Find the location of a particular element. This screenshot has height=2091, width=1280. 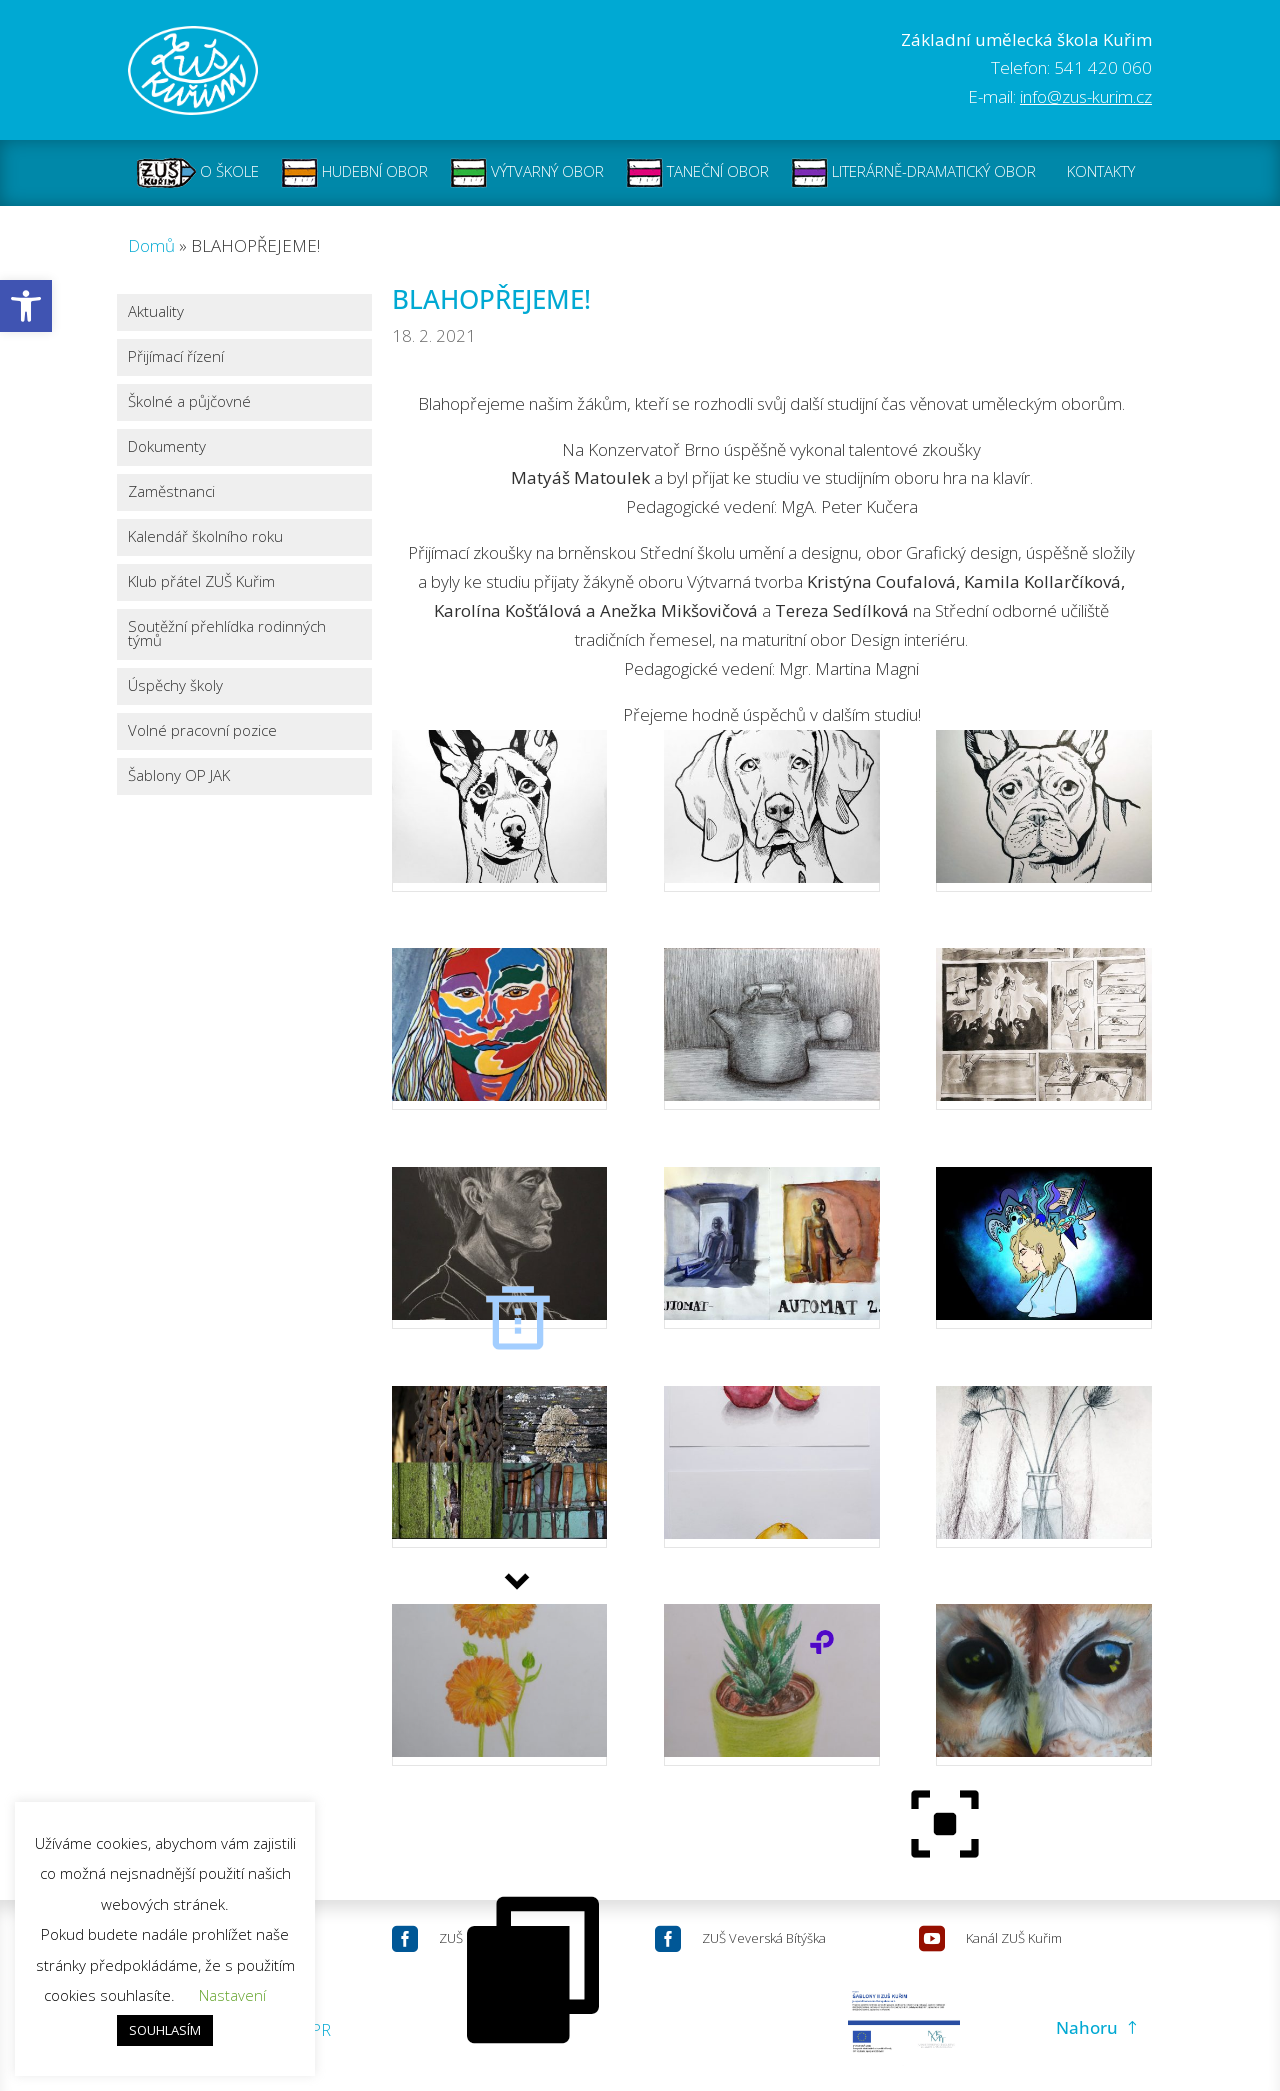

expand a dropdown menu is located at coordinates (517, 1581).